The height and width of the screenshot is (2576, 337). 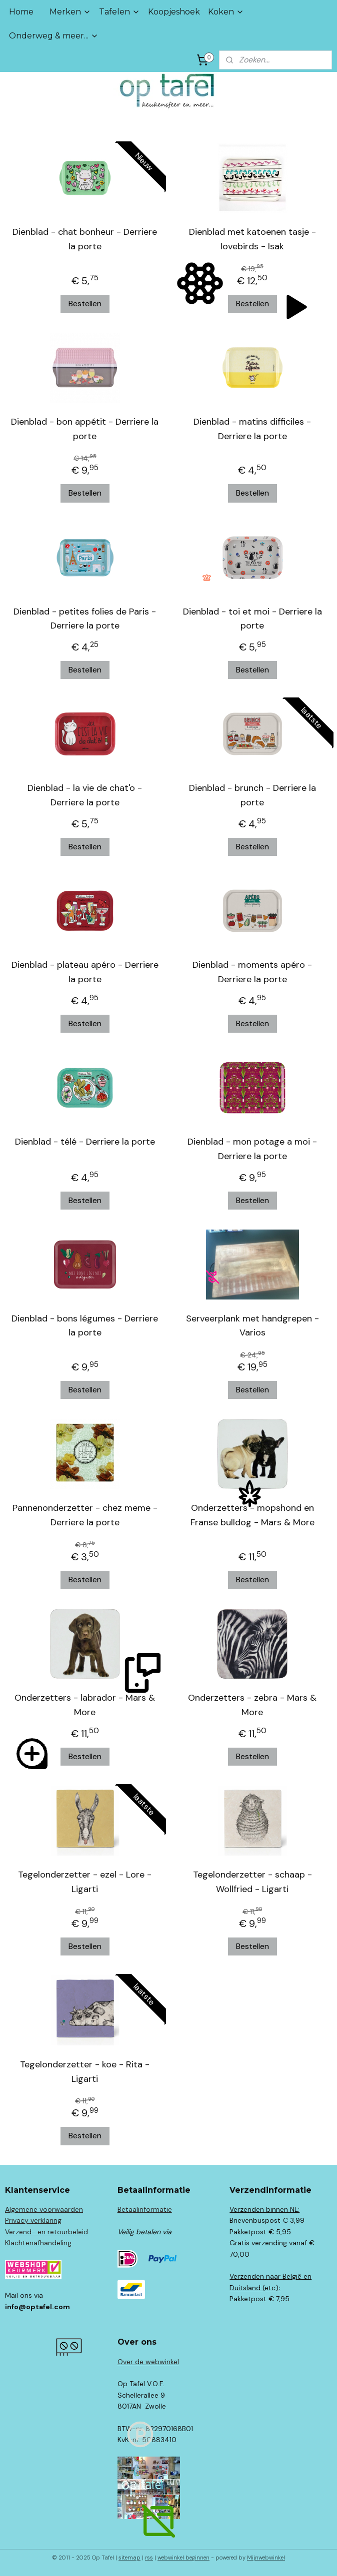 I want to click on browser window disabled or unavailable, so click(x=158, y=2521).